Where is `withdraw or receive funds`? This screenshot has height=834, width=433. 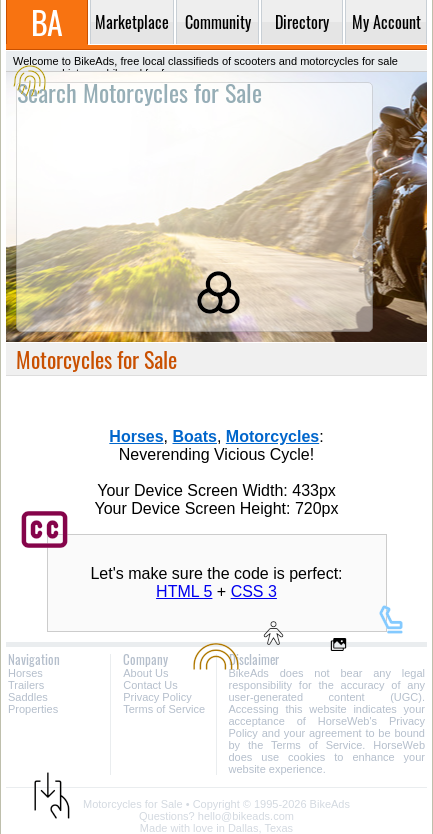 withdraw or receive funds is located at coordinates (49, 795).